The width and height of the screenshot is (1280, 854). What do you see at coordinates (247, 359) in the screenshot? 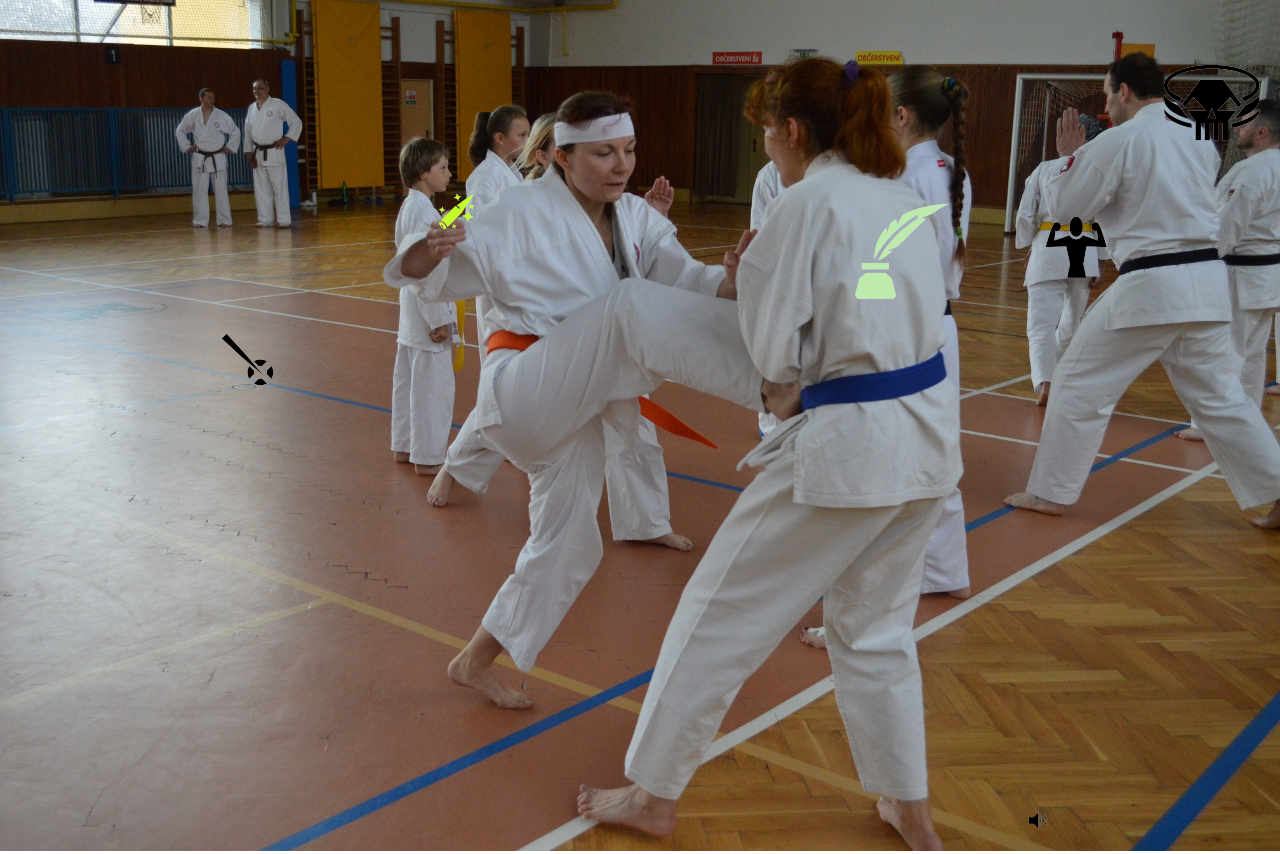
I see `activate laser targeting mode` at bounding box center [247, 359].